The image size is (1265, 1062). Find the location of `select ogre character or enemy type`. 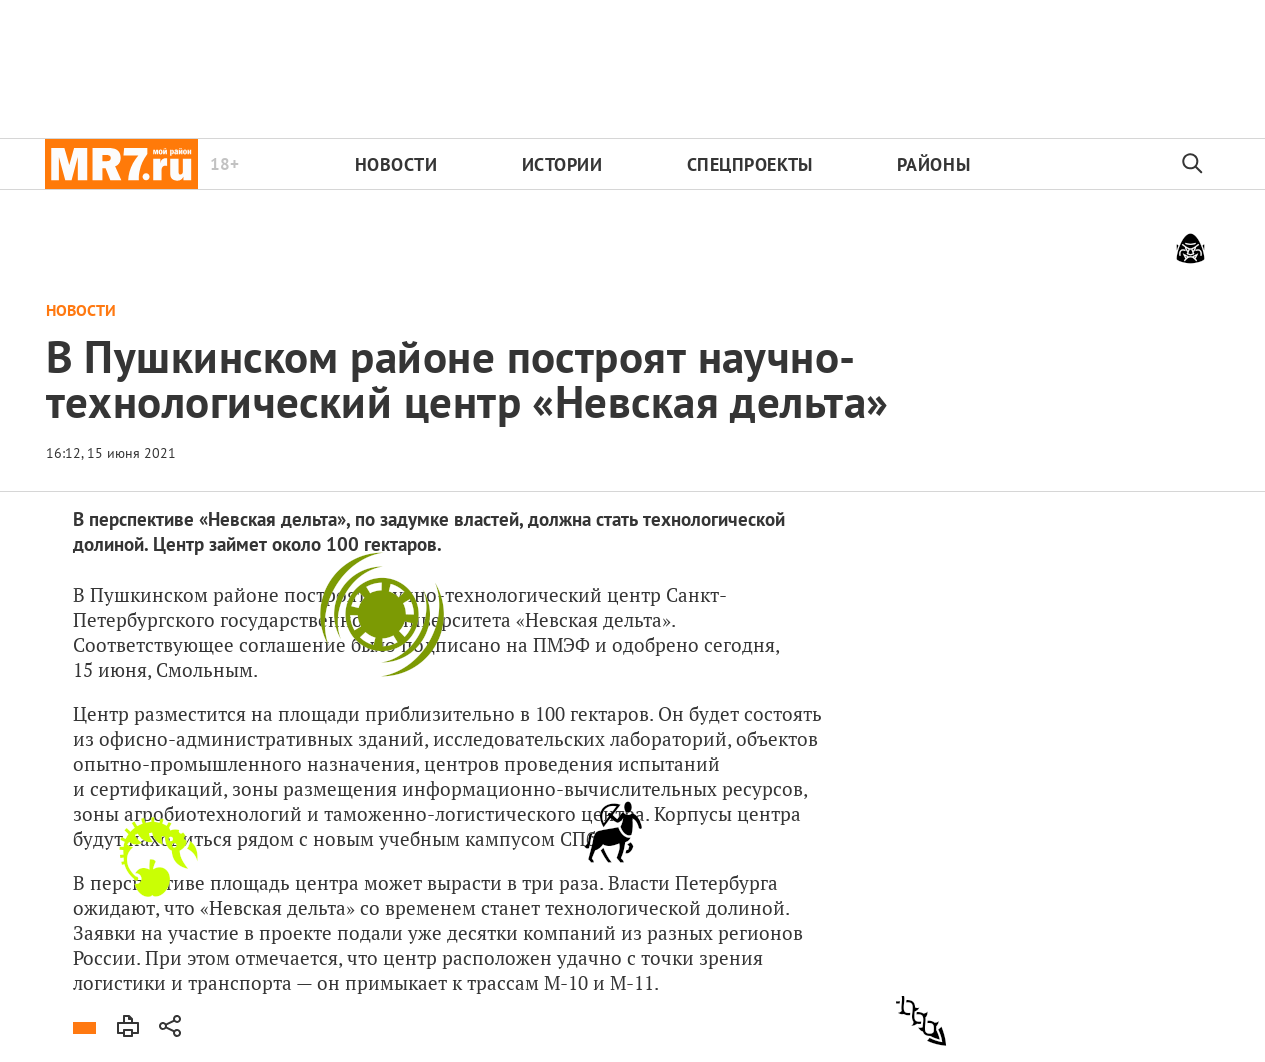

select ogre character or enemy type is located at coordinates (1190, 248).